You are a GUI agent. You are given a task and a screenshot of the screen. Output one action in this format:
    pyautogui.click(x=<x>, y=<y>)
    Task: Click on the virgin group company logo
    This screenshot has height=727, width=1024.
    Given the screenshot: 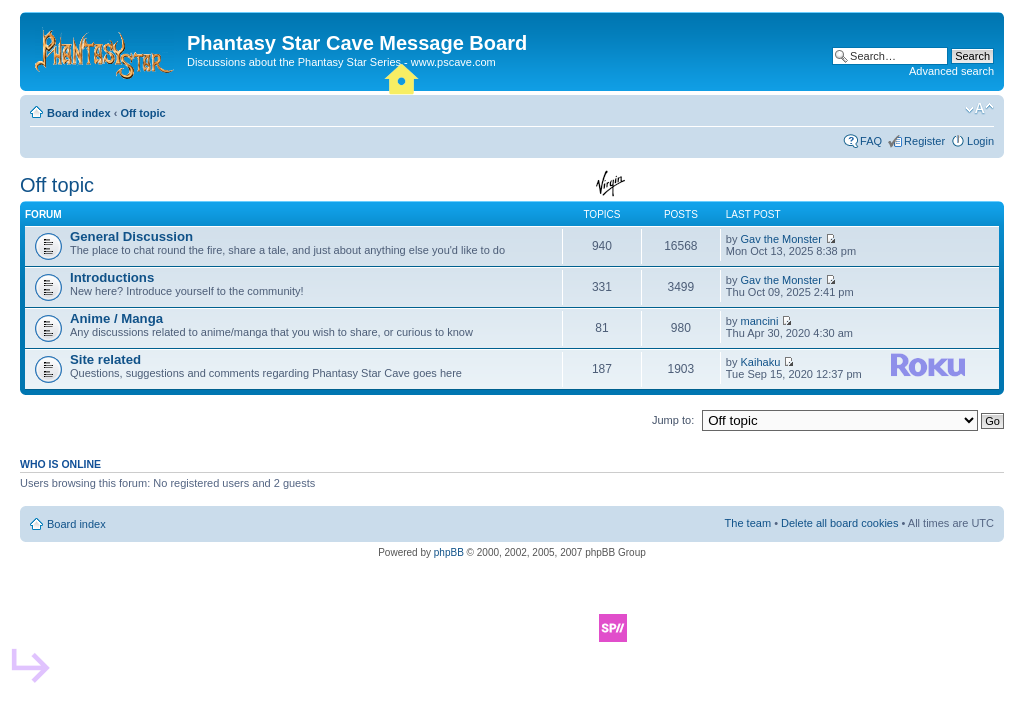 What is the action you would take?
    pyautogui.click(x=610, y=183)
    